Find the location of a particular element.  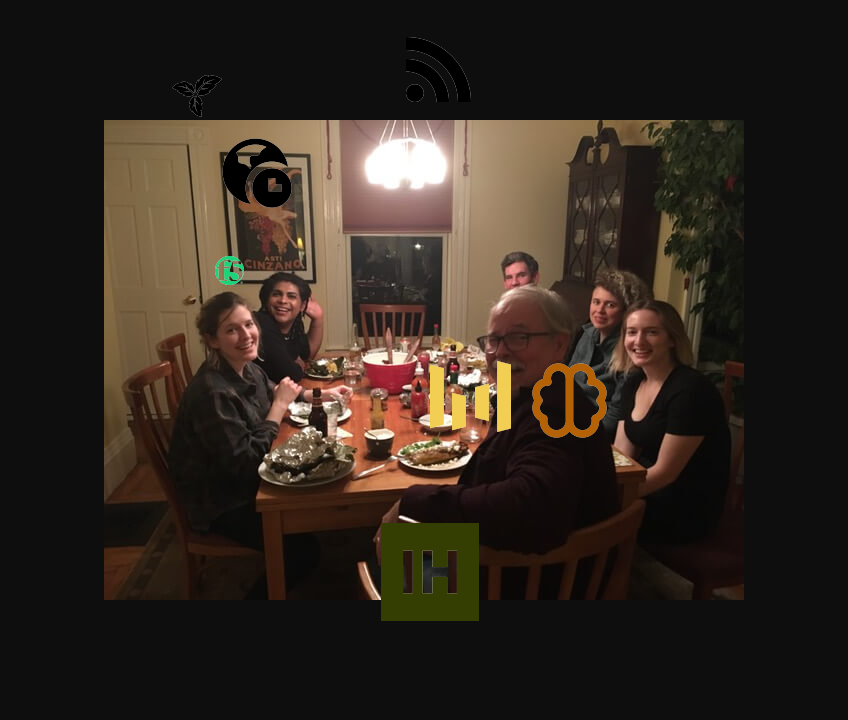

bytedance company logo is located at coordinates (470, 396).